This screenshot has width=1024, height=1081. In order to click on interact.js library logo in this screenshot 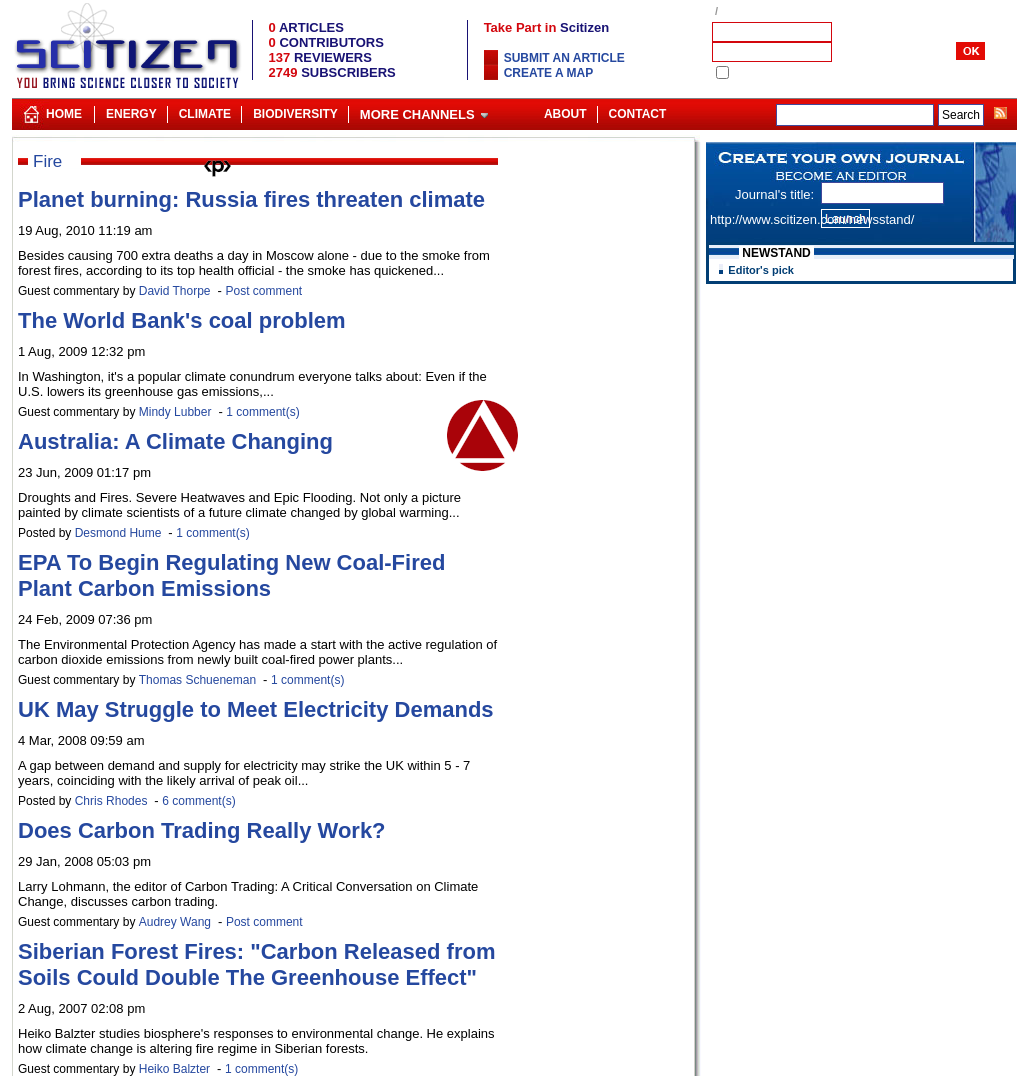, I will do `click(482, 435)`.